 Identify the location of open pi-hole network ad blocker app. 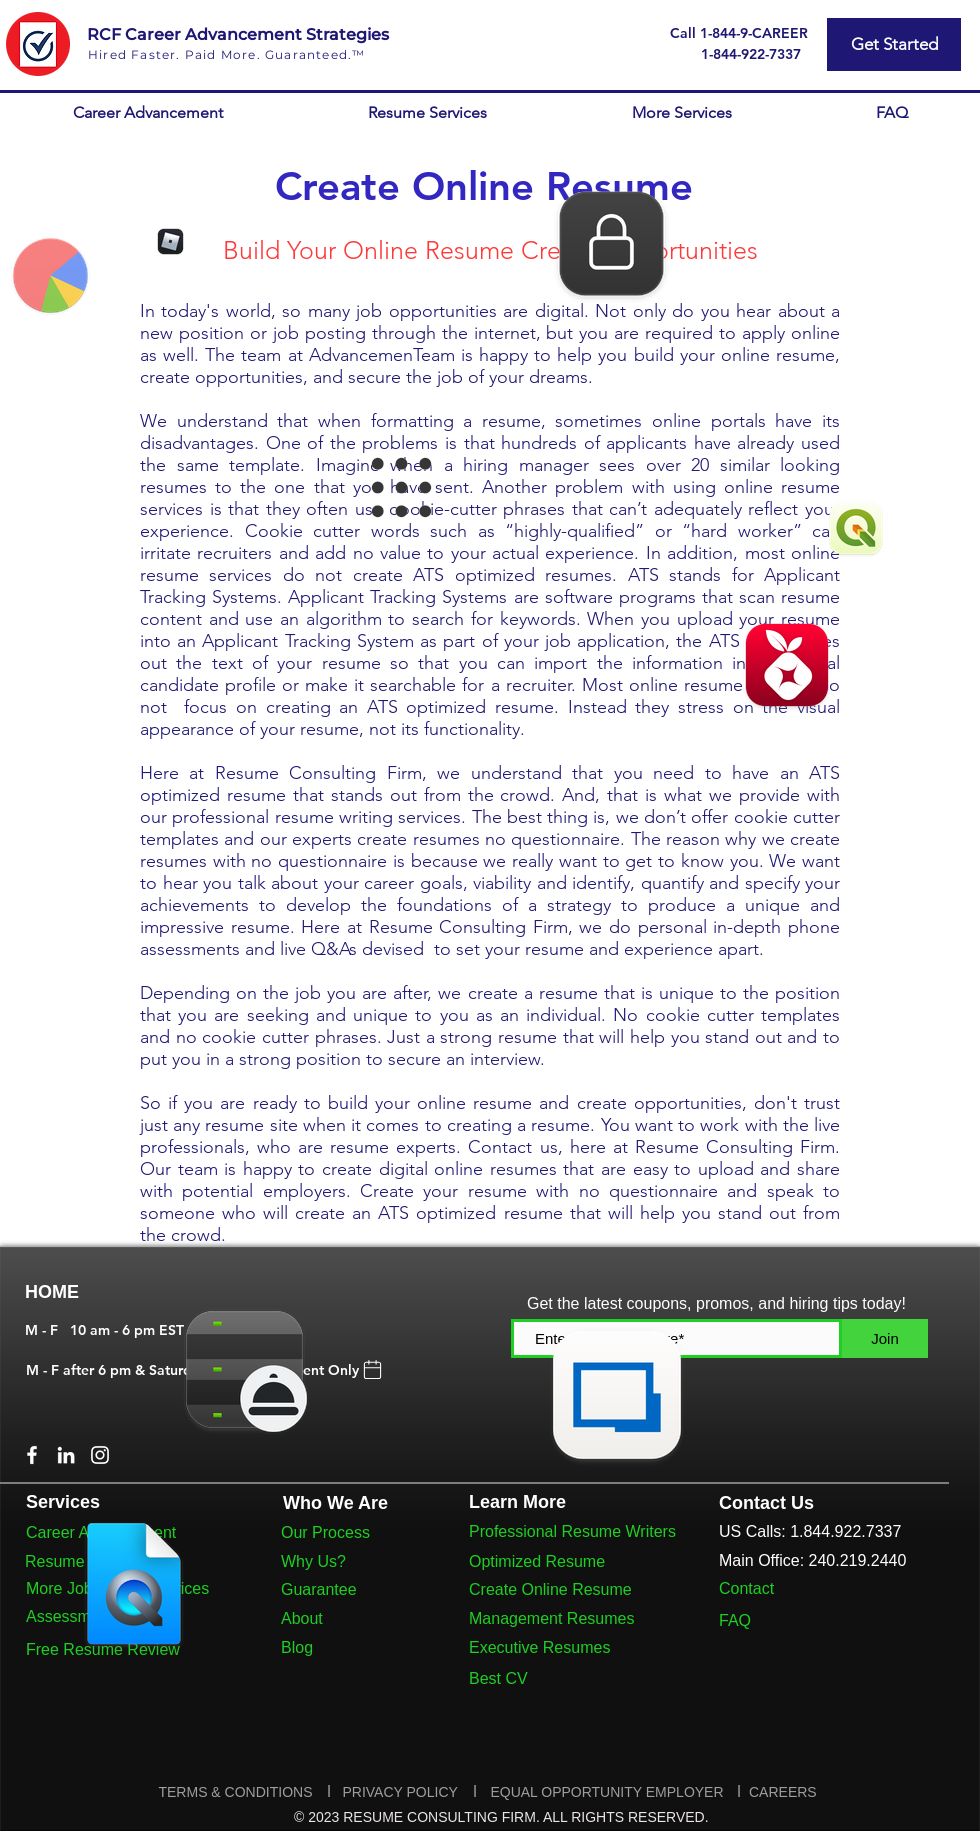
(787, 665).